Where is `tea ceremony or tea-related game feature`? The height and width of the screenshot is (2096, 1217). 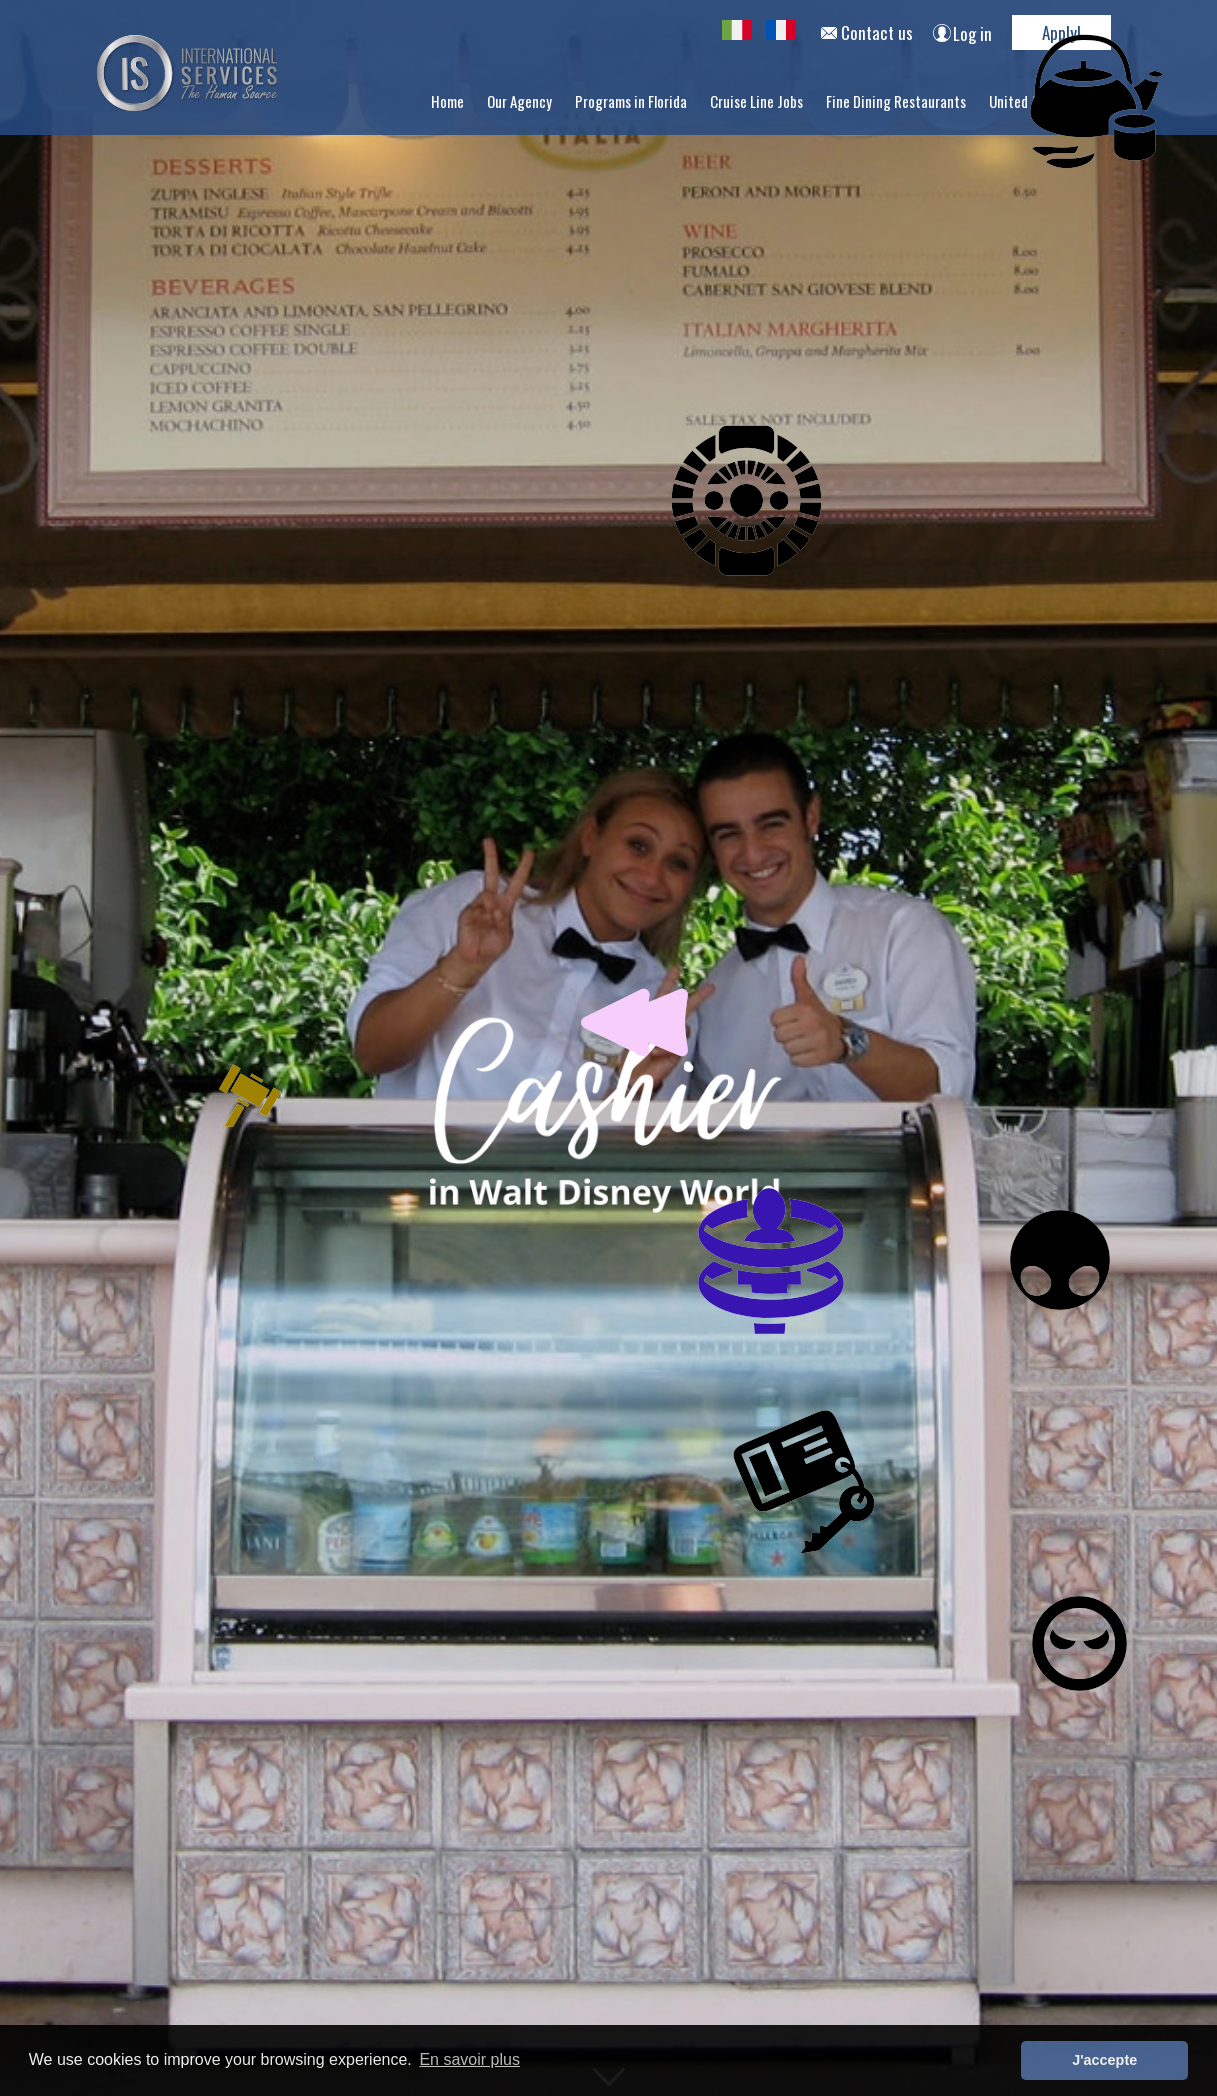
tea ceremony or tea-related game feature is located at coordinates (1096, 101).